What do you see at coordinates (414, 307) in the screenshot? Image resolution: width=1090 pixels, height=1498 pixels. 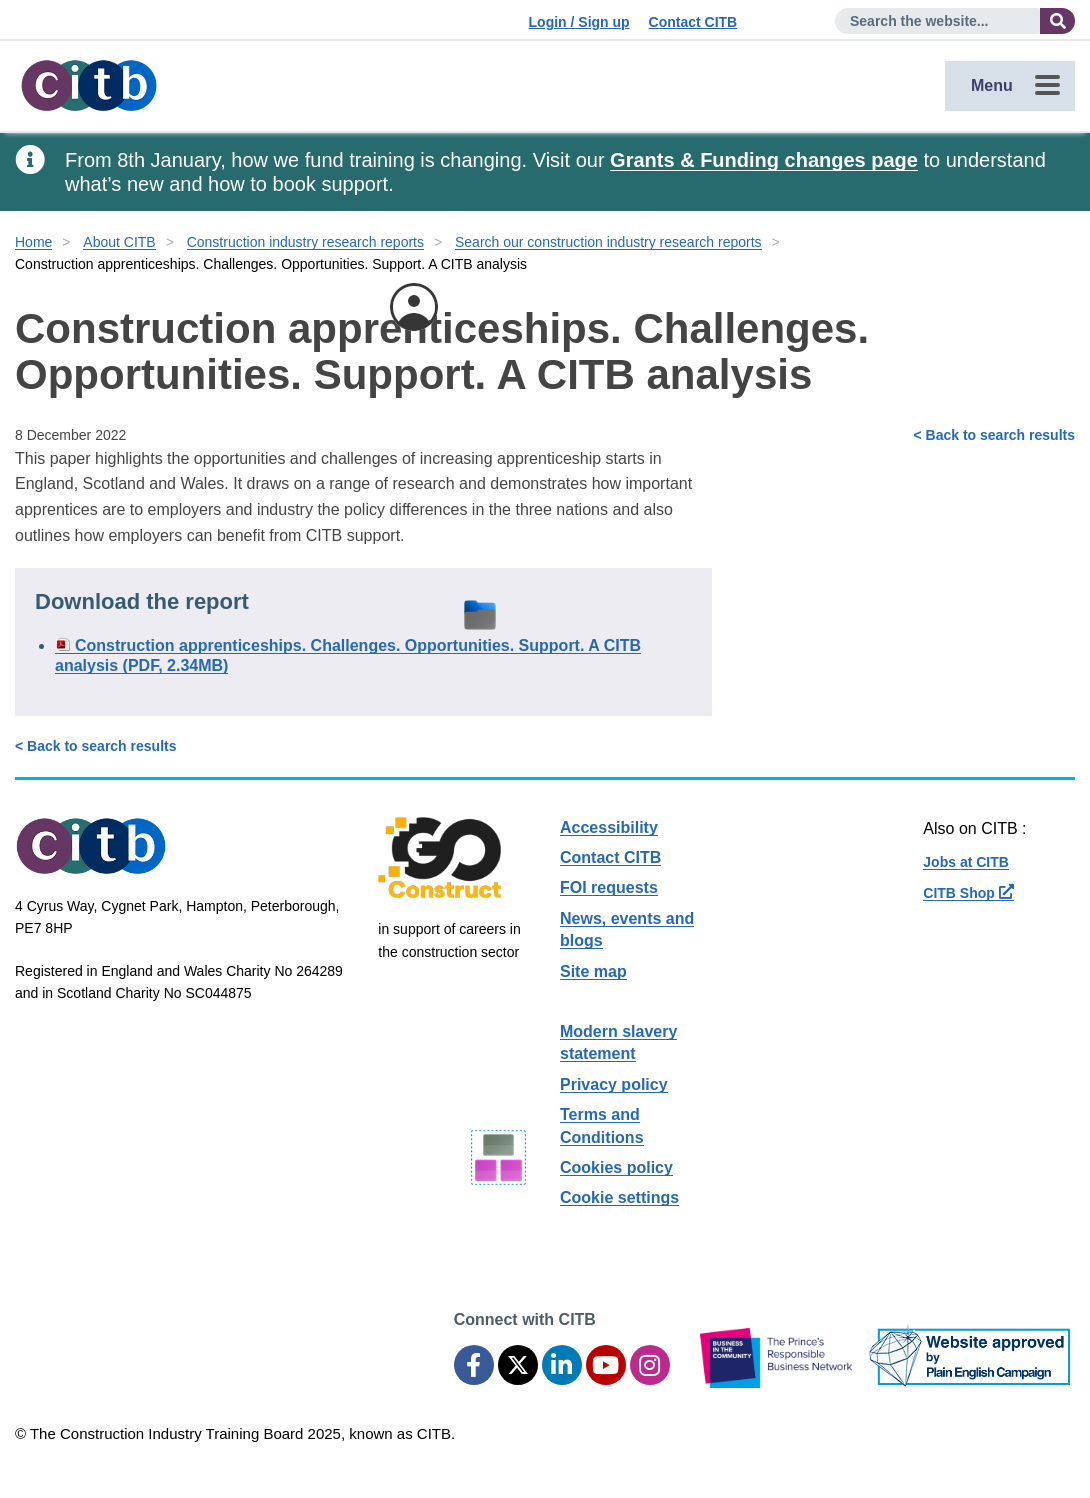 I see `view user accounts or profiles` at bounding box center [414, 307].